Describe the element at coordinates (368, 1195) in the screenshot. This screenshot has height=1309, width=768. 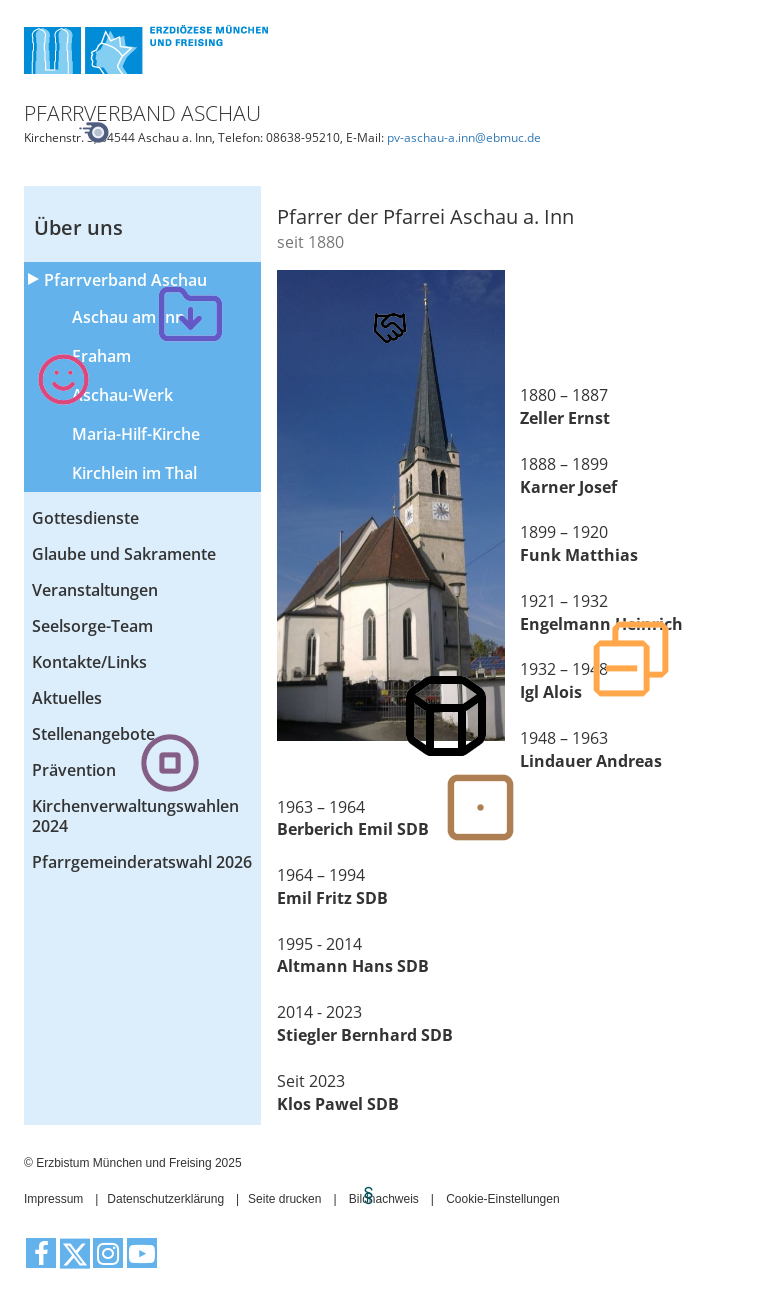
I see `indicates a section break or divider in a document` at that location.